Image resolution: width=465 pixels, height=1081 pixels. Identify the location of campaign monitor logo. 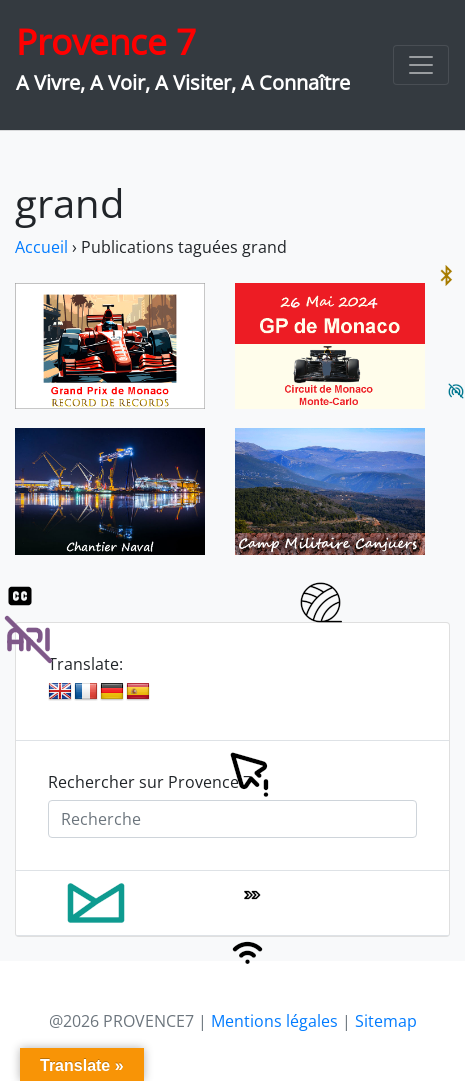
(96, 903).